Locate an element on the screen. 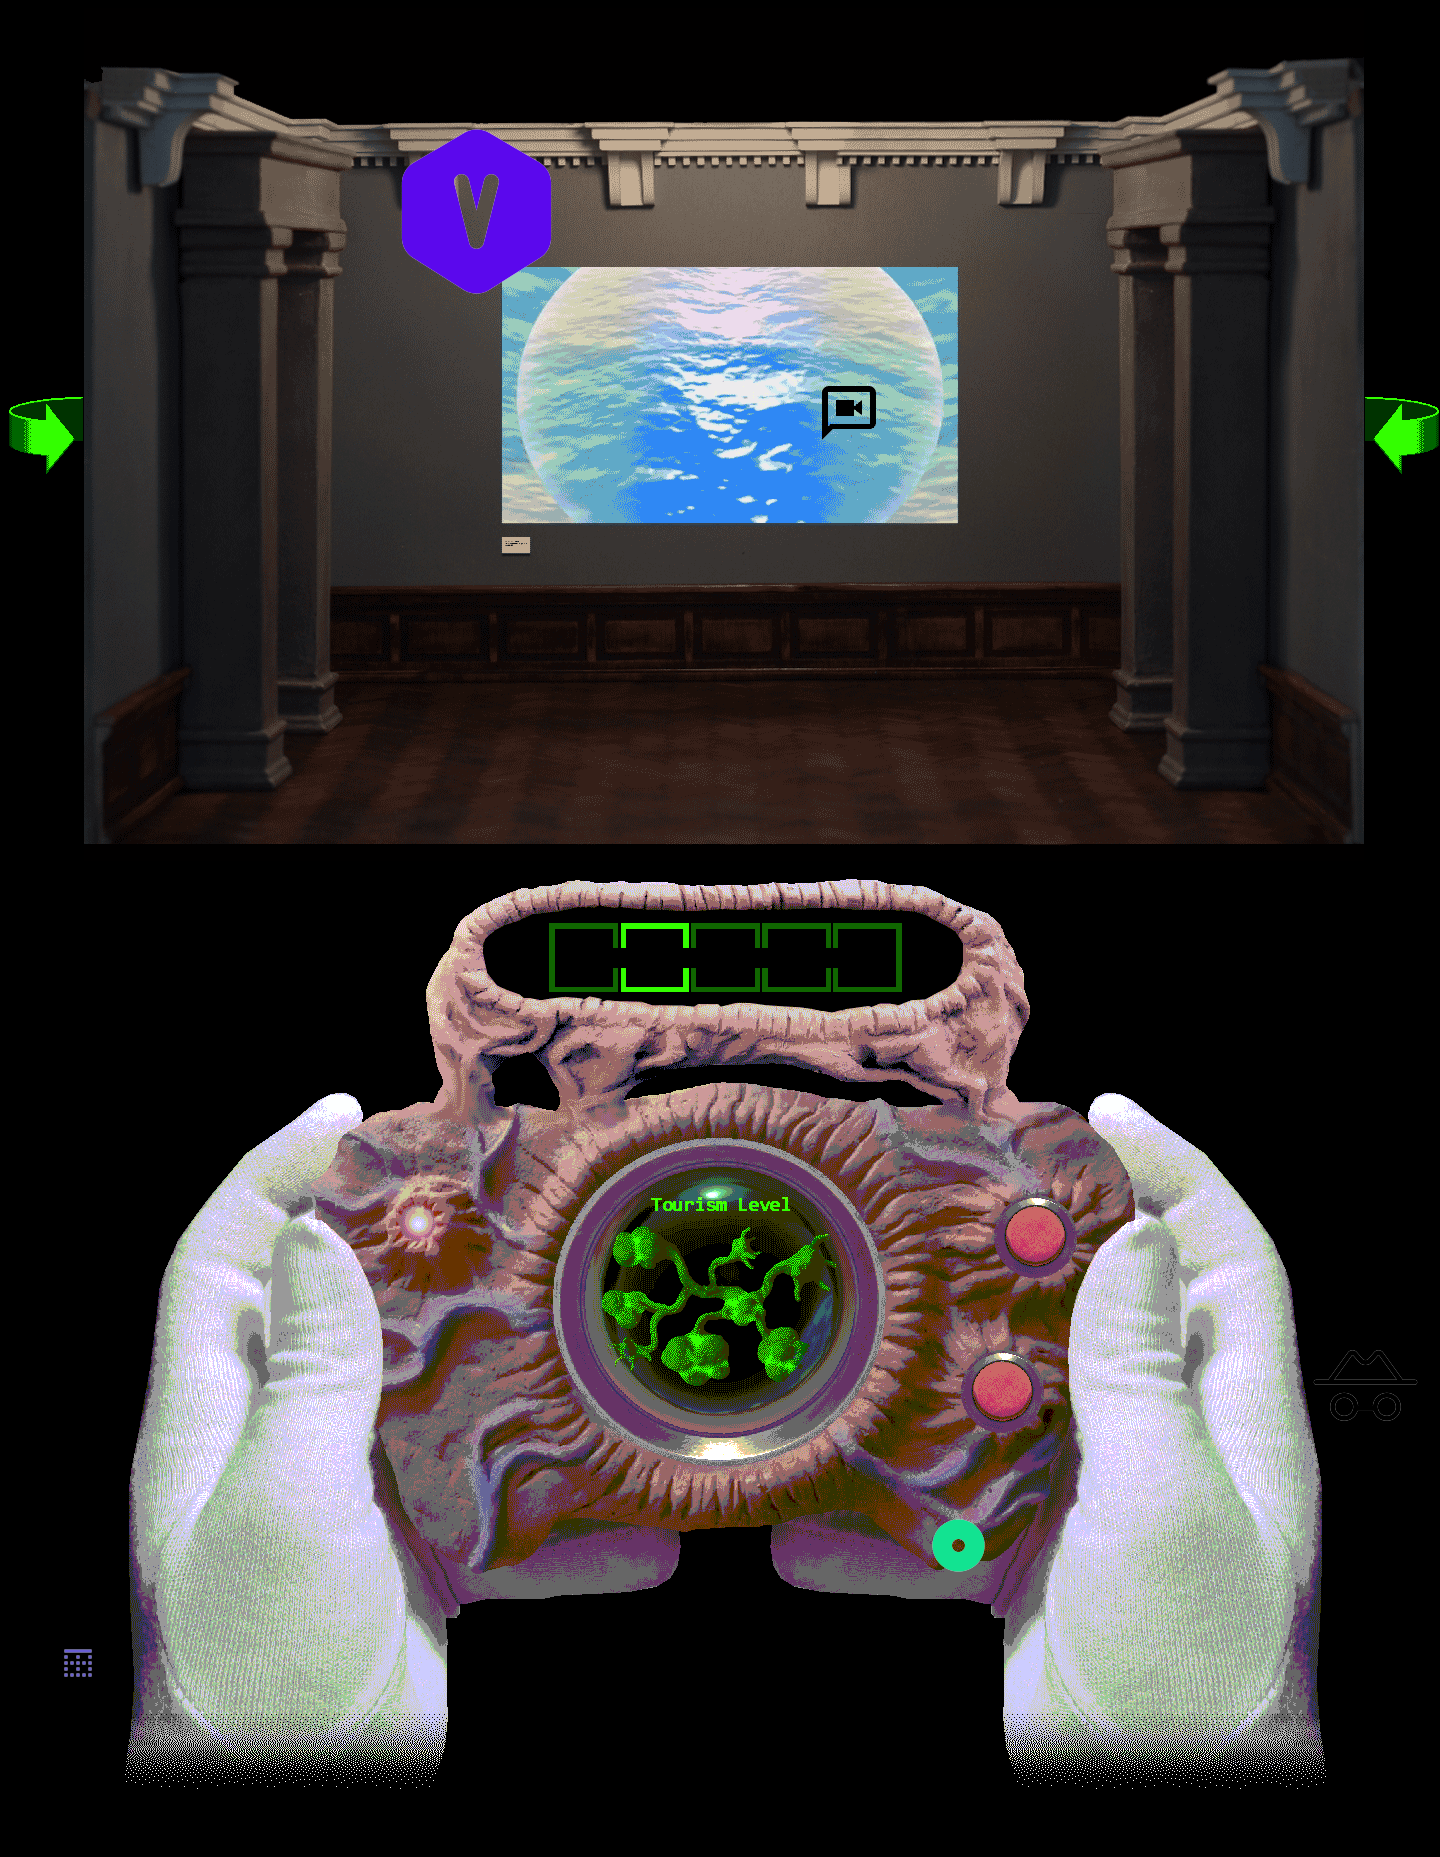 The height and width of the screenshot is (1857, 1440). start a video chat conversation is located at coordinates (849, 413).